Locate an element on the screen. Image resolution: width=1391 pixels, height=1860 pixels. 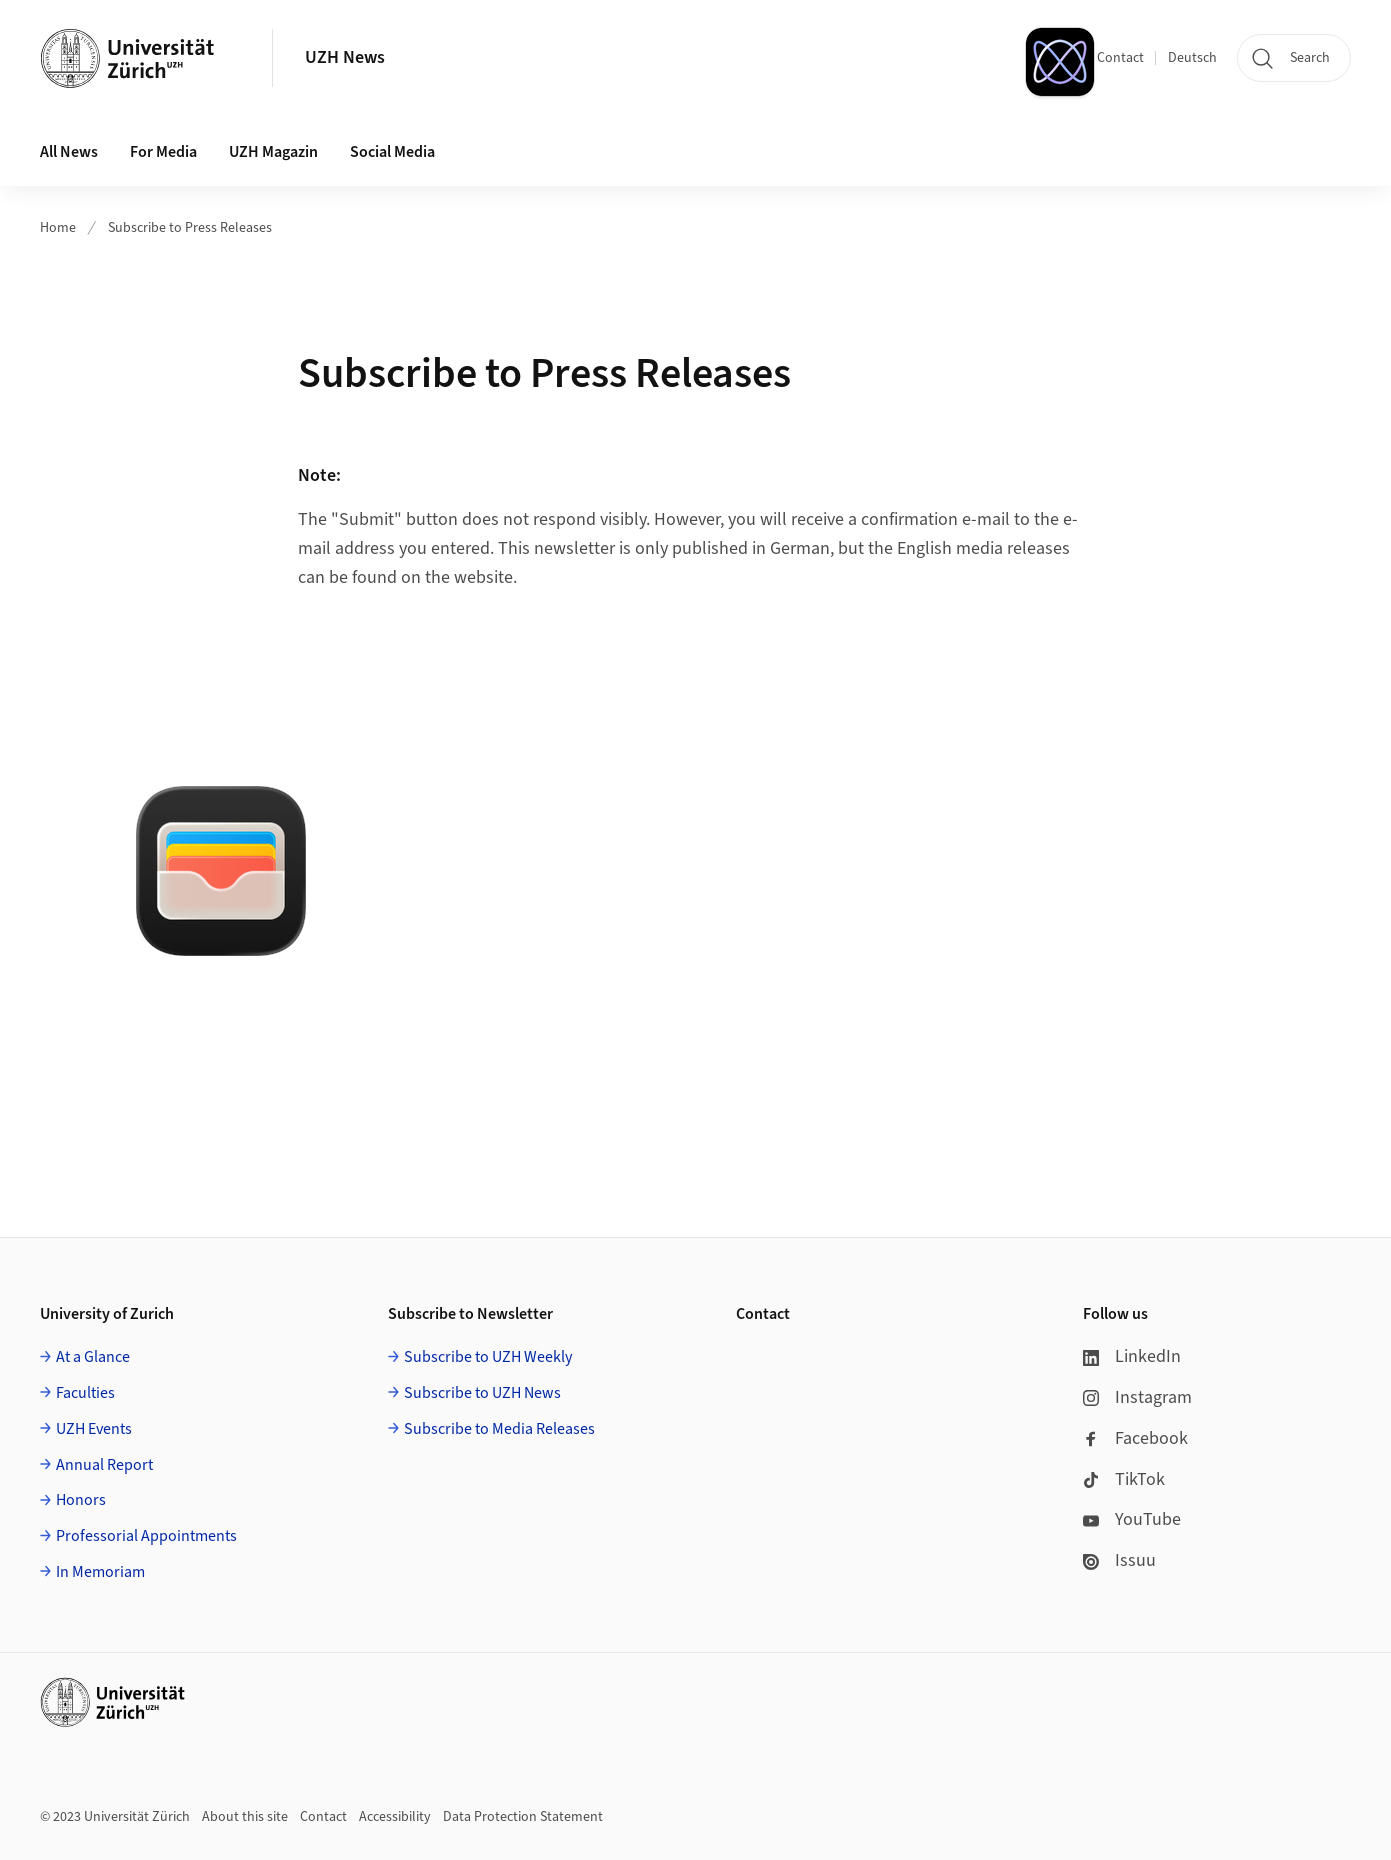
open kwallet password manager is located at coordinates (221, 871).